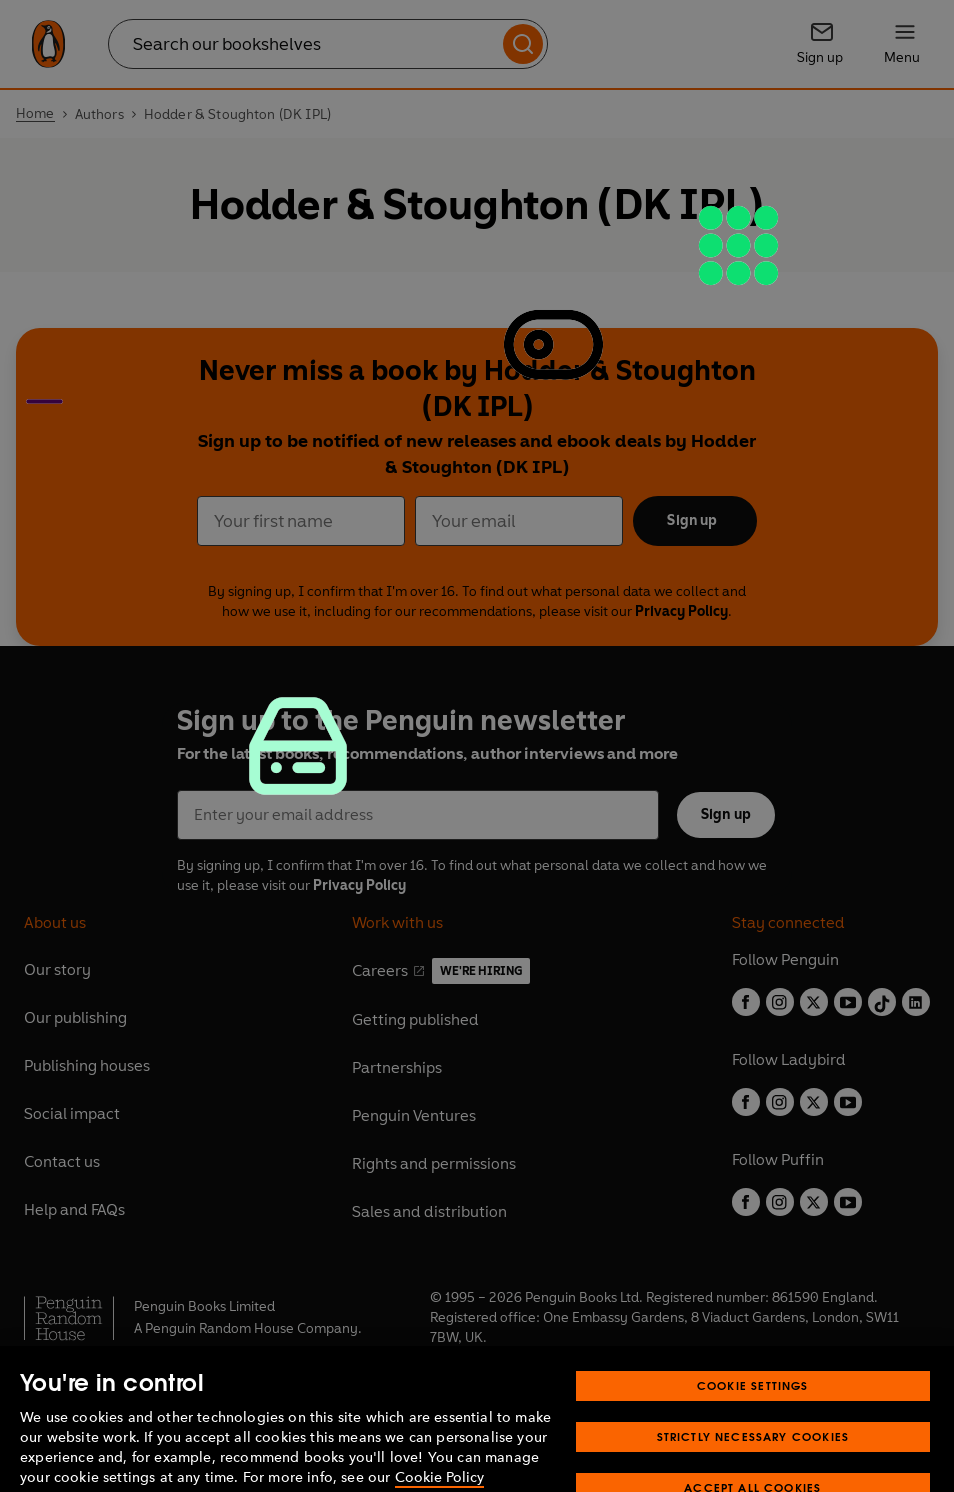  Describe the element at coordinates (298, 746) in the screenshot. I see `access storage or drive settings` at that location.